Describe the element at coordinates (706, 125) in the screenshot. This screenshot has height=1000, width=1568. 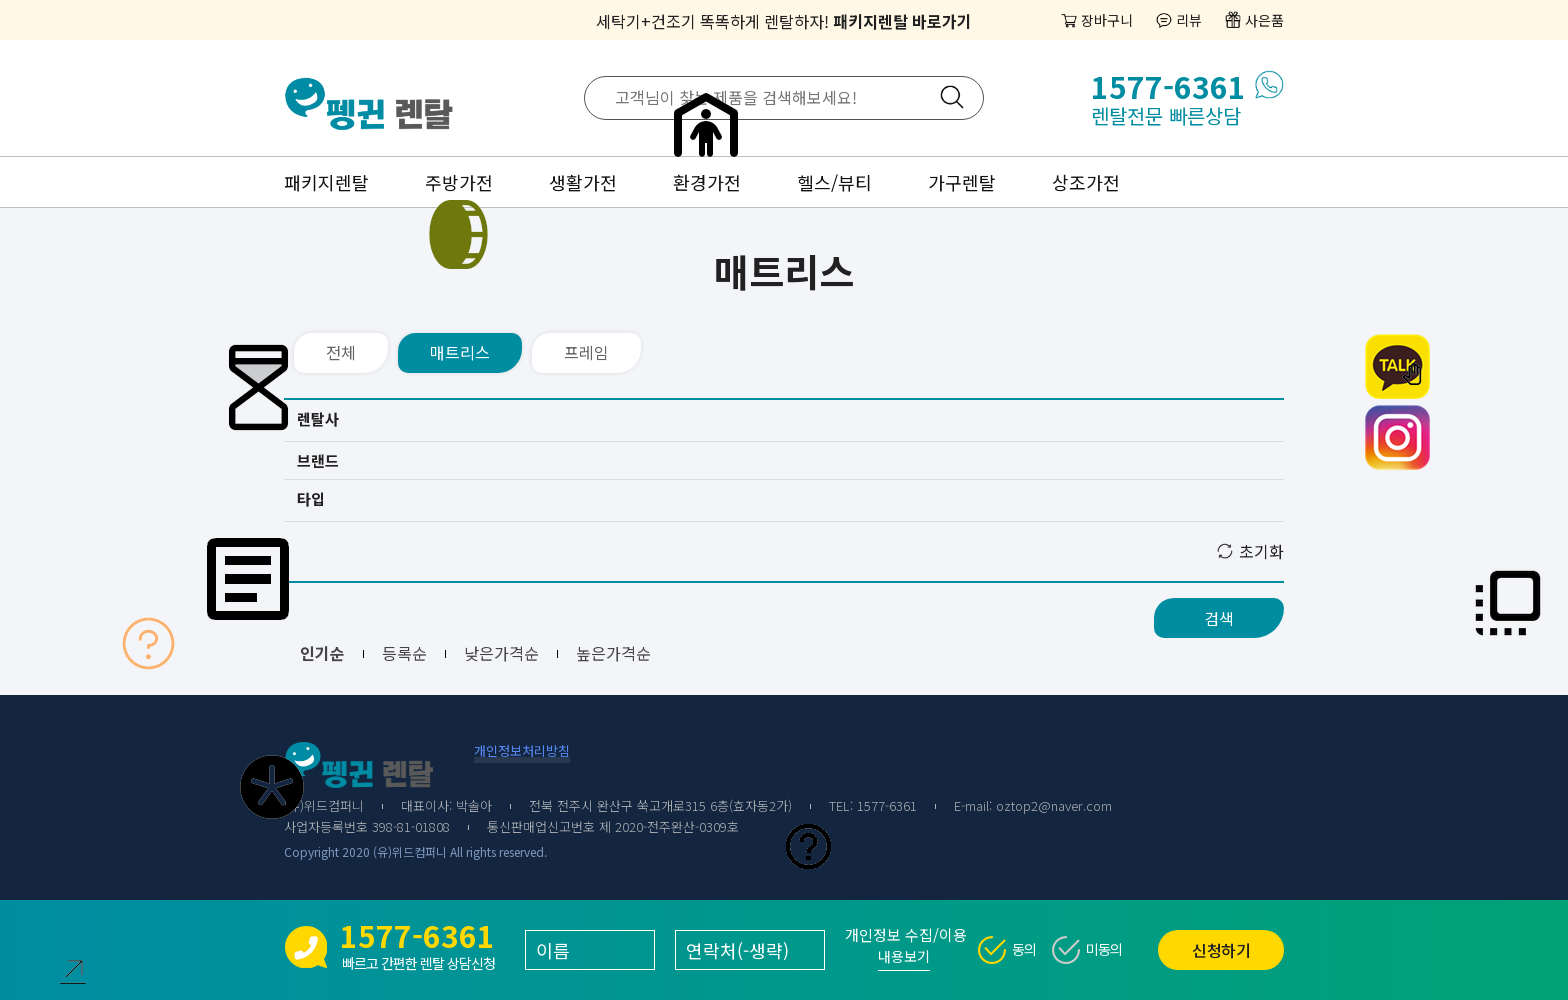
I see `find shelter or emergency housing` at that location.